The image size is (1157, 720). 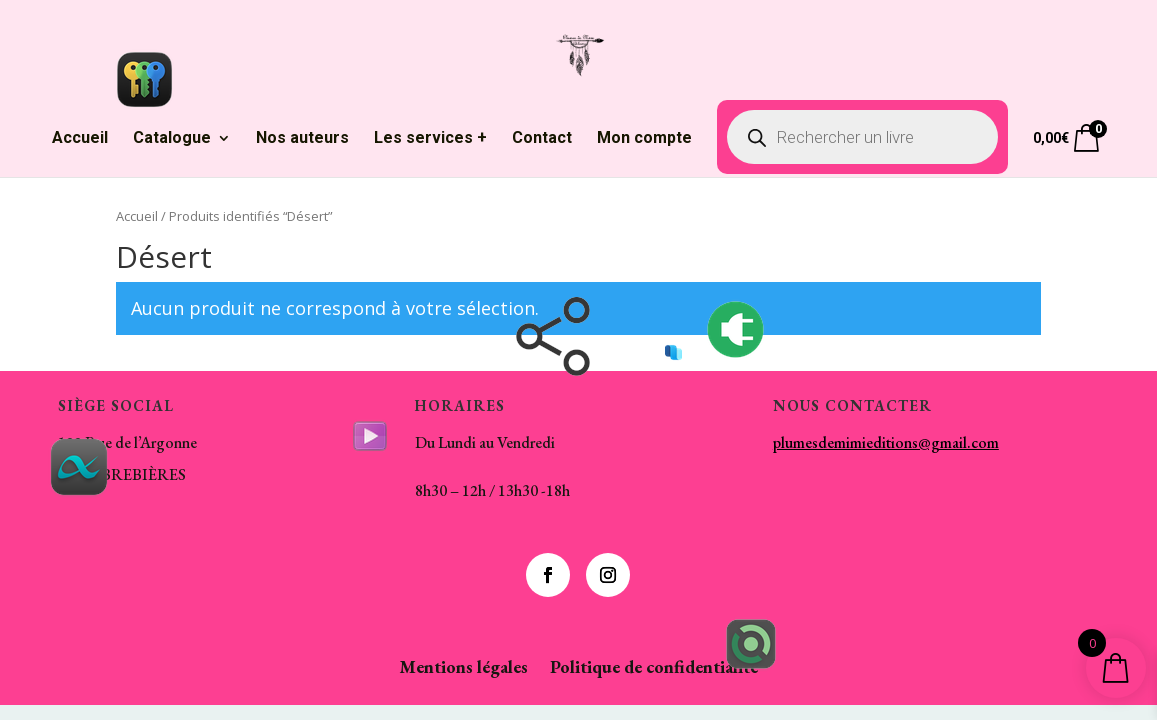 What do you see at coordinates (553, 339) in the screenshot?
I see `access screen sharing or remote desktop settings` at bounding box center [553, 339].